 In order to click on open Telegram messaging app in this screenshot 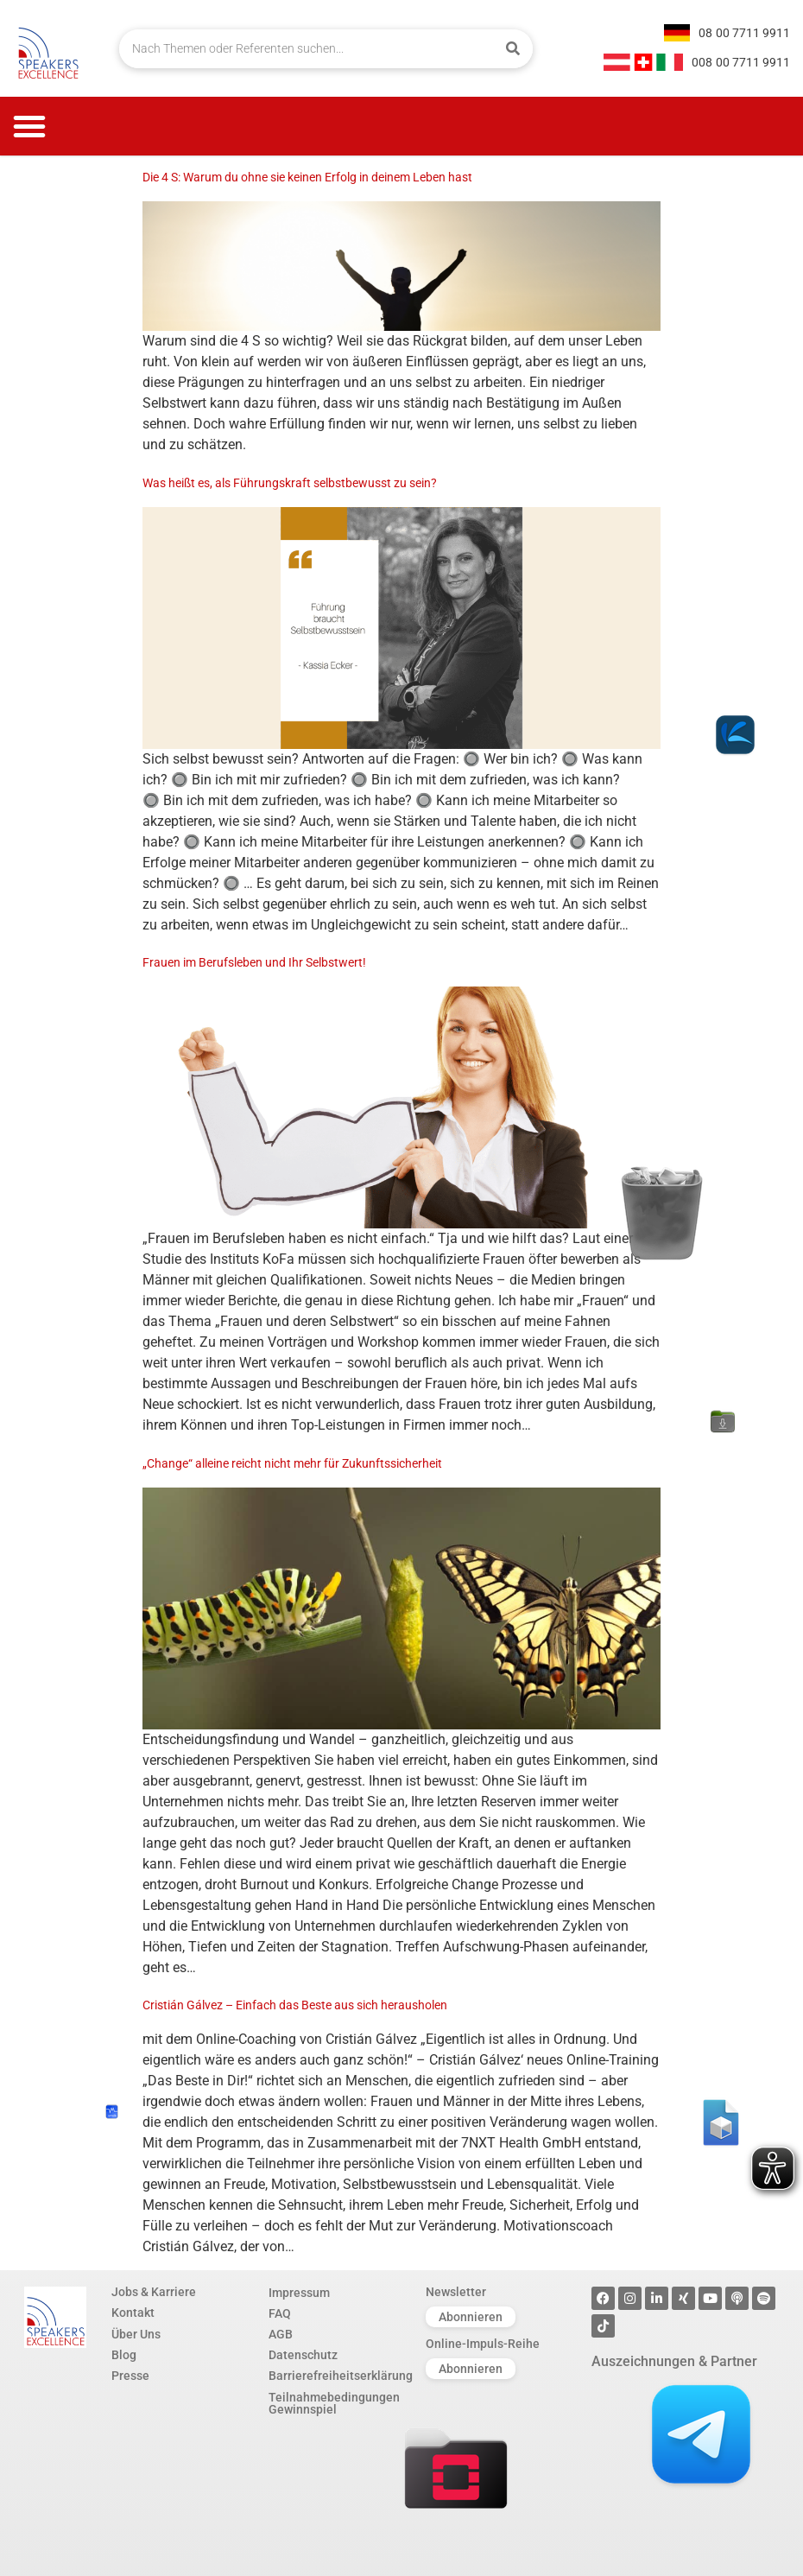, I will do `click(701, 2434)`.